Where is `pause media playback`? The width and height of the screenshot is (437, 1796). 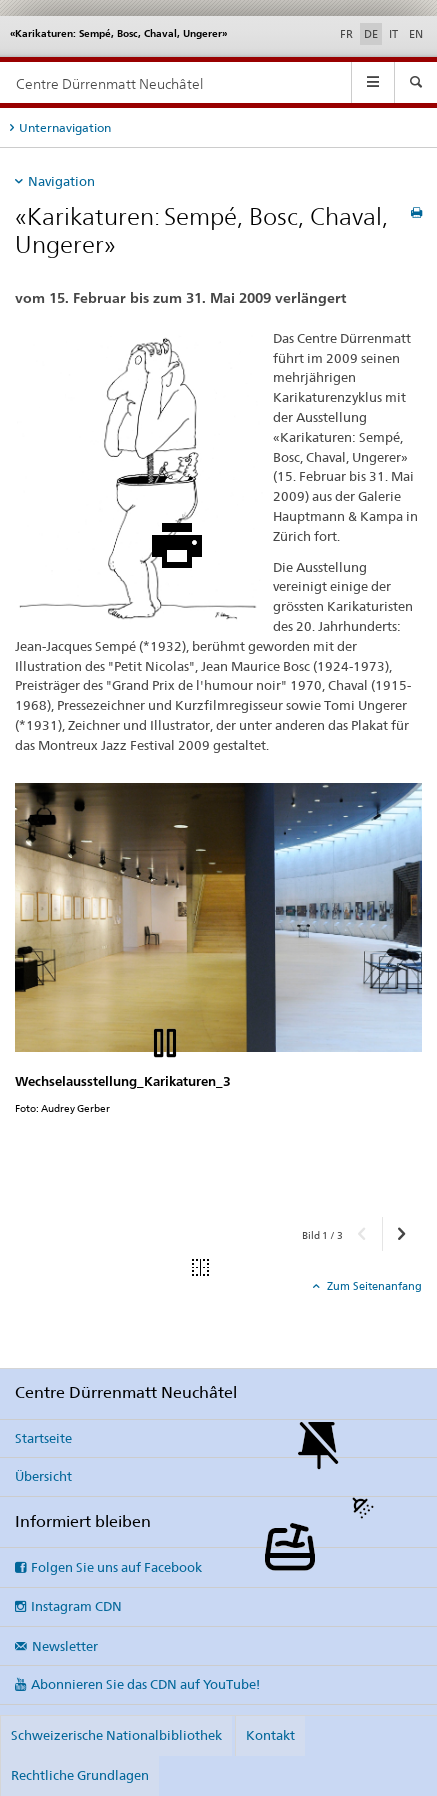
pause media playback is located at coordinates (165, 1043).